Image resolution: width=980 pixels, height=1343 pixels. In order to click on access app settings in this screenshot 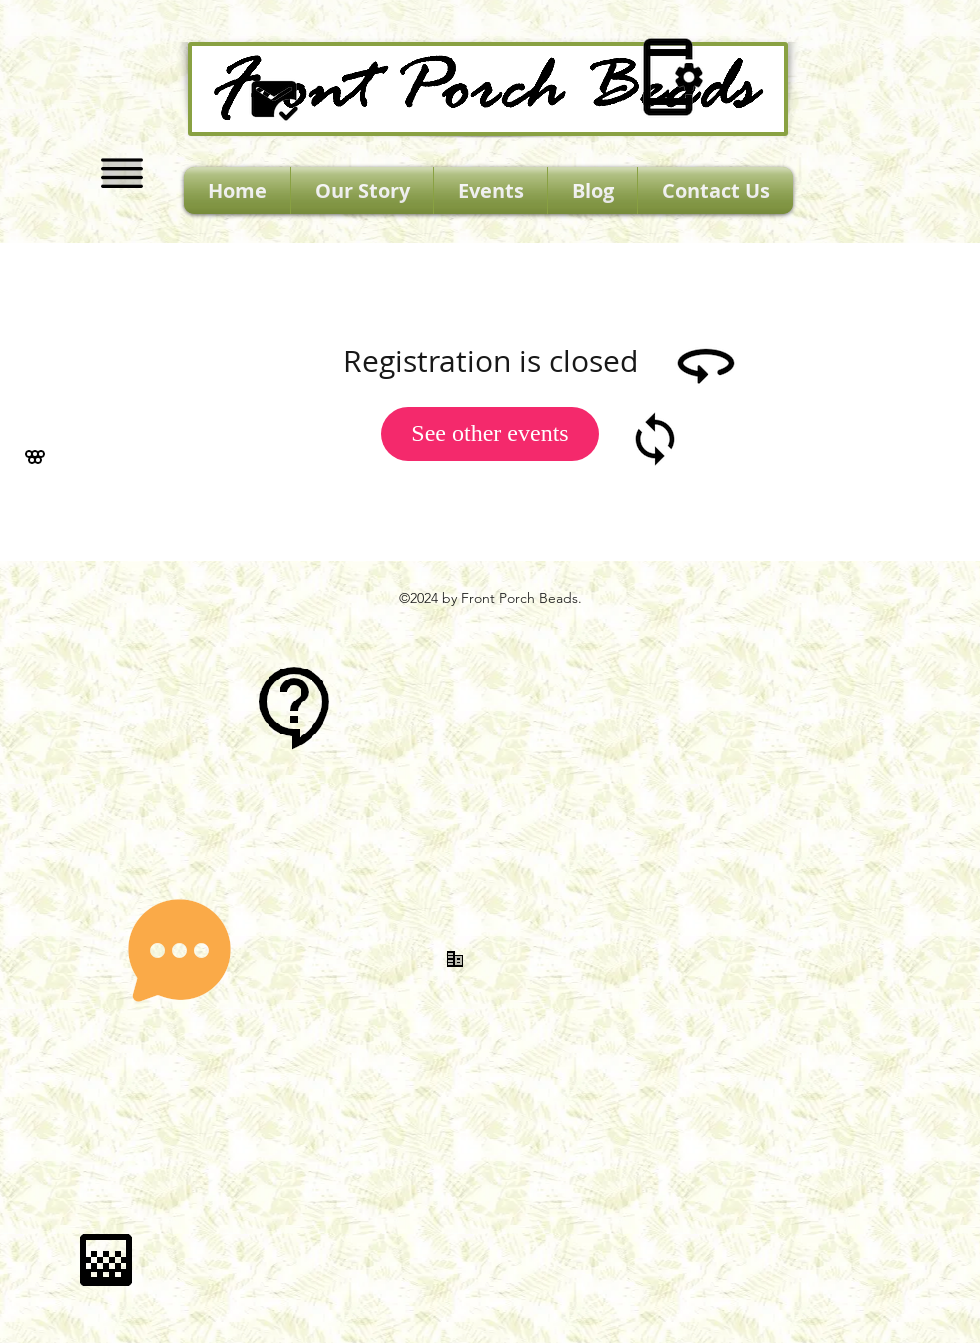, I will do `click(668, 77)`.